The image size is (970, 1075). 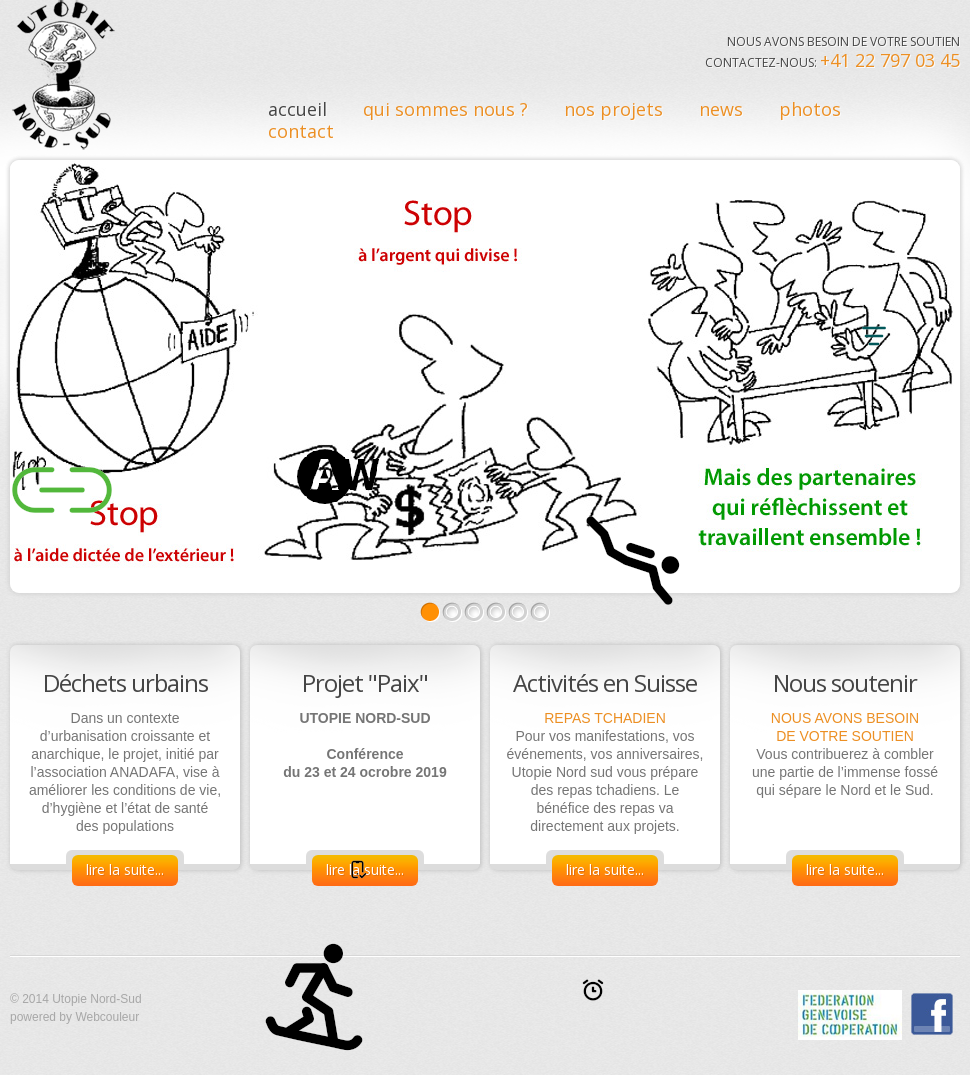 What do you see at coordinates (593, 990) in the screenshot?
I see `set or view alarms` at bounding box center [593, 990].